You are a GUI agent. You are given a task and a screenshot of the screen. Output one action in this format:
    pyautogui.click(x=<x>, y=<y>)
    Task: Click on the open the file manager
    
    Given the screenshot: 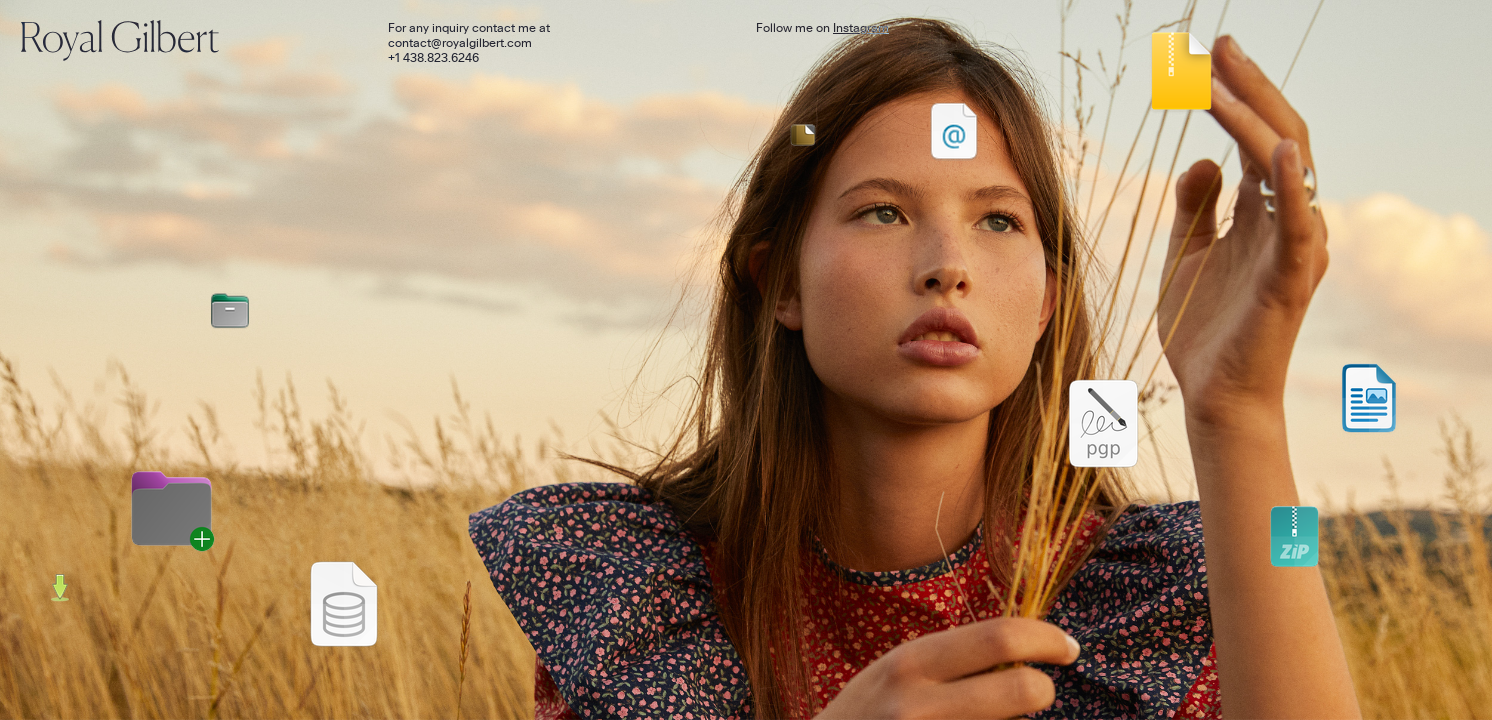 What is the action you would take?
    pyautogui.click(x=230, y=310)
    